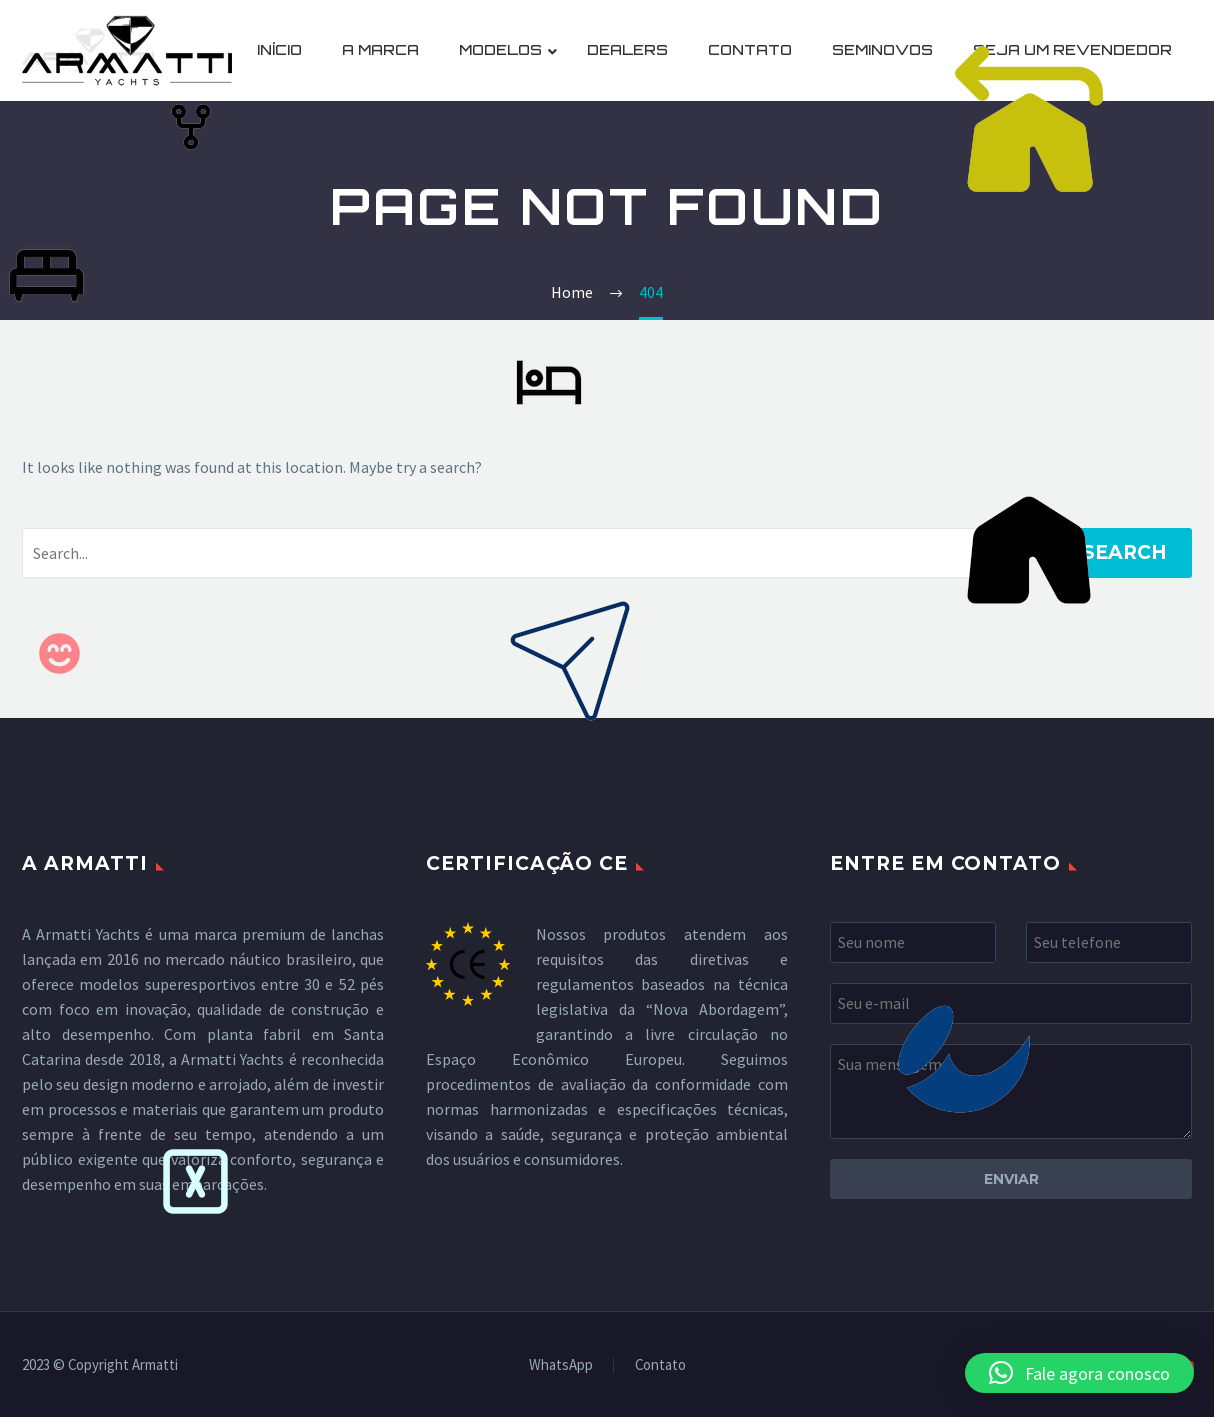 This screenshot has width=1214, height=1417. Describe the element at coordinates (1030, 119) in the screenshot. I see `return to campsite or base location` at that location.